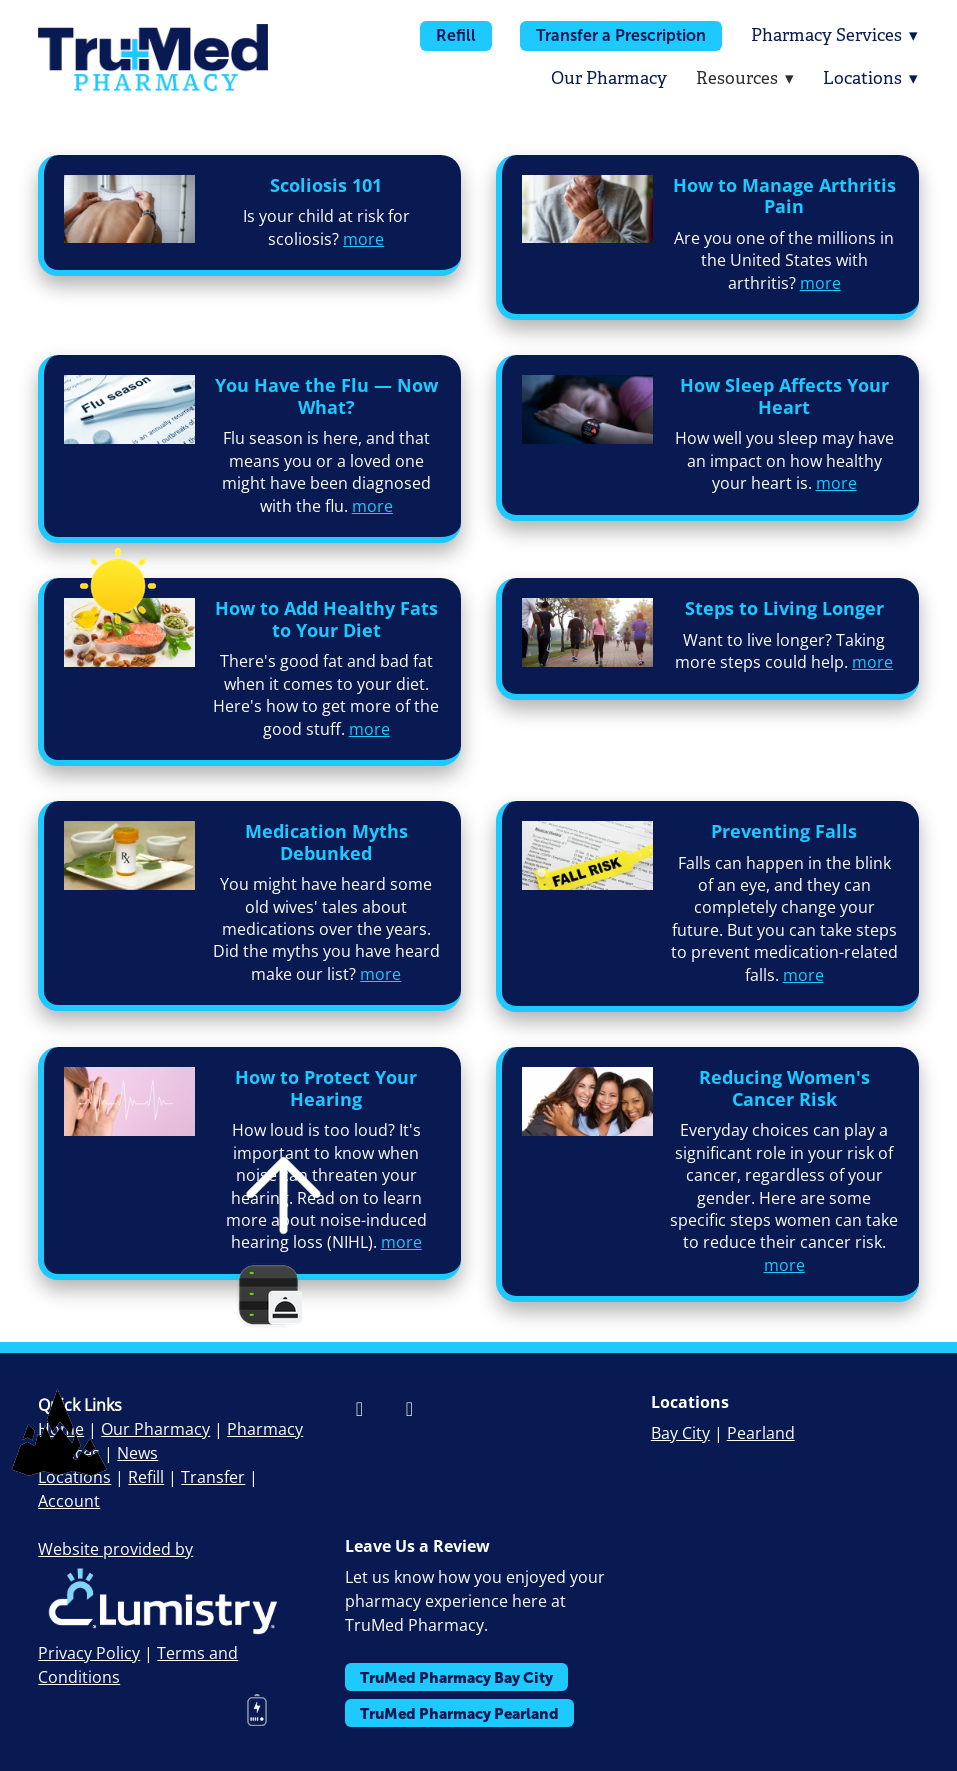 This screenshot has width=957, height=1771. I want to click on indicates file or folder syncing to cloud, so click(283, 1195).